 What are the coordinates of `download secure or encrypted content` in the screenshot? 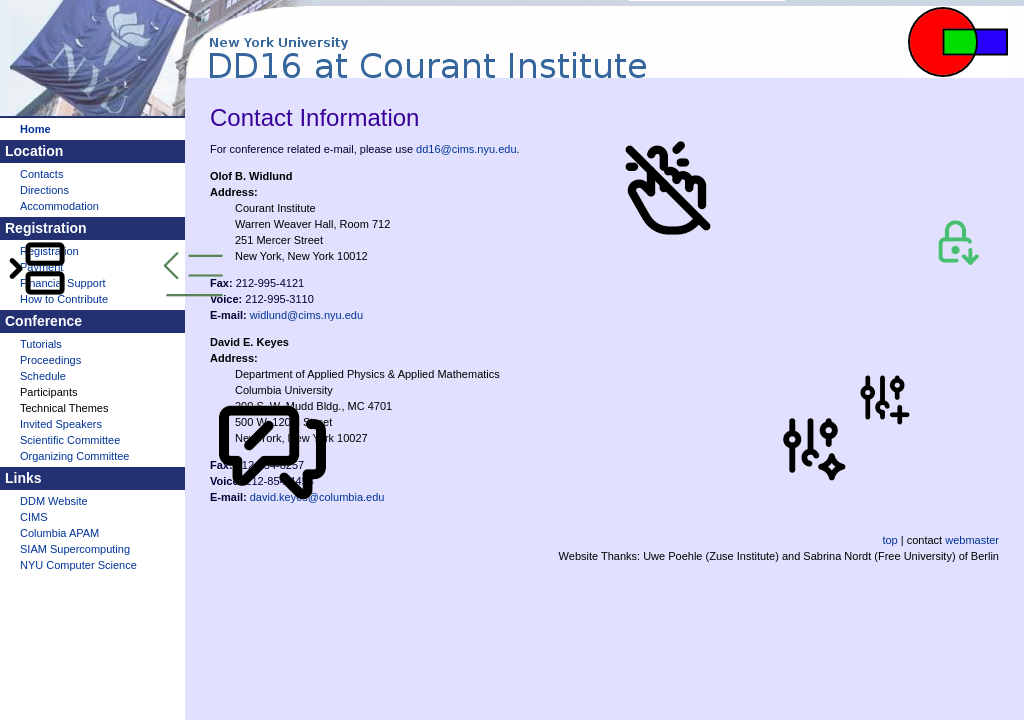 It's located at (955, 241).